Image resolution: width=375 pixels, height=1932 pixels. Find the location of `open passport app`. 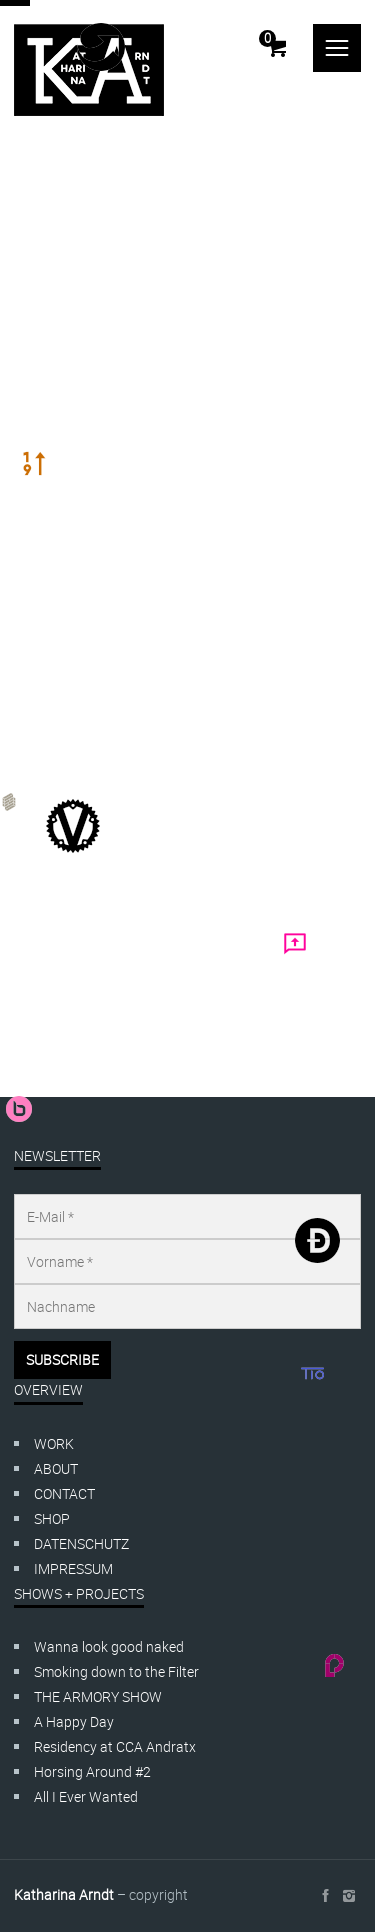

open passport app is located at coordinates (334, 1665).